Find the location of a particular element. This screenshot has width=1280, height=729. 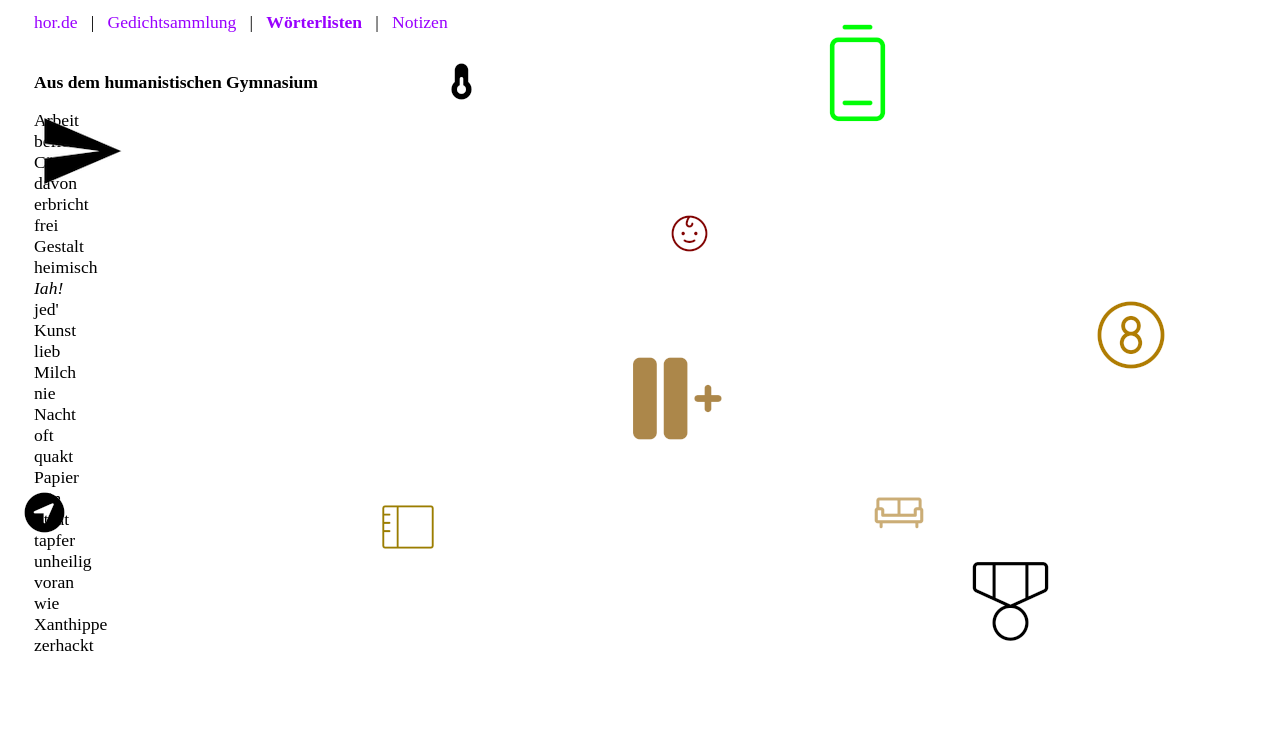

access baby or child-related features is located at coordinates (689, 233).